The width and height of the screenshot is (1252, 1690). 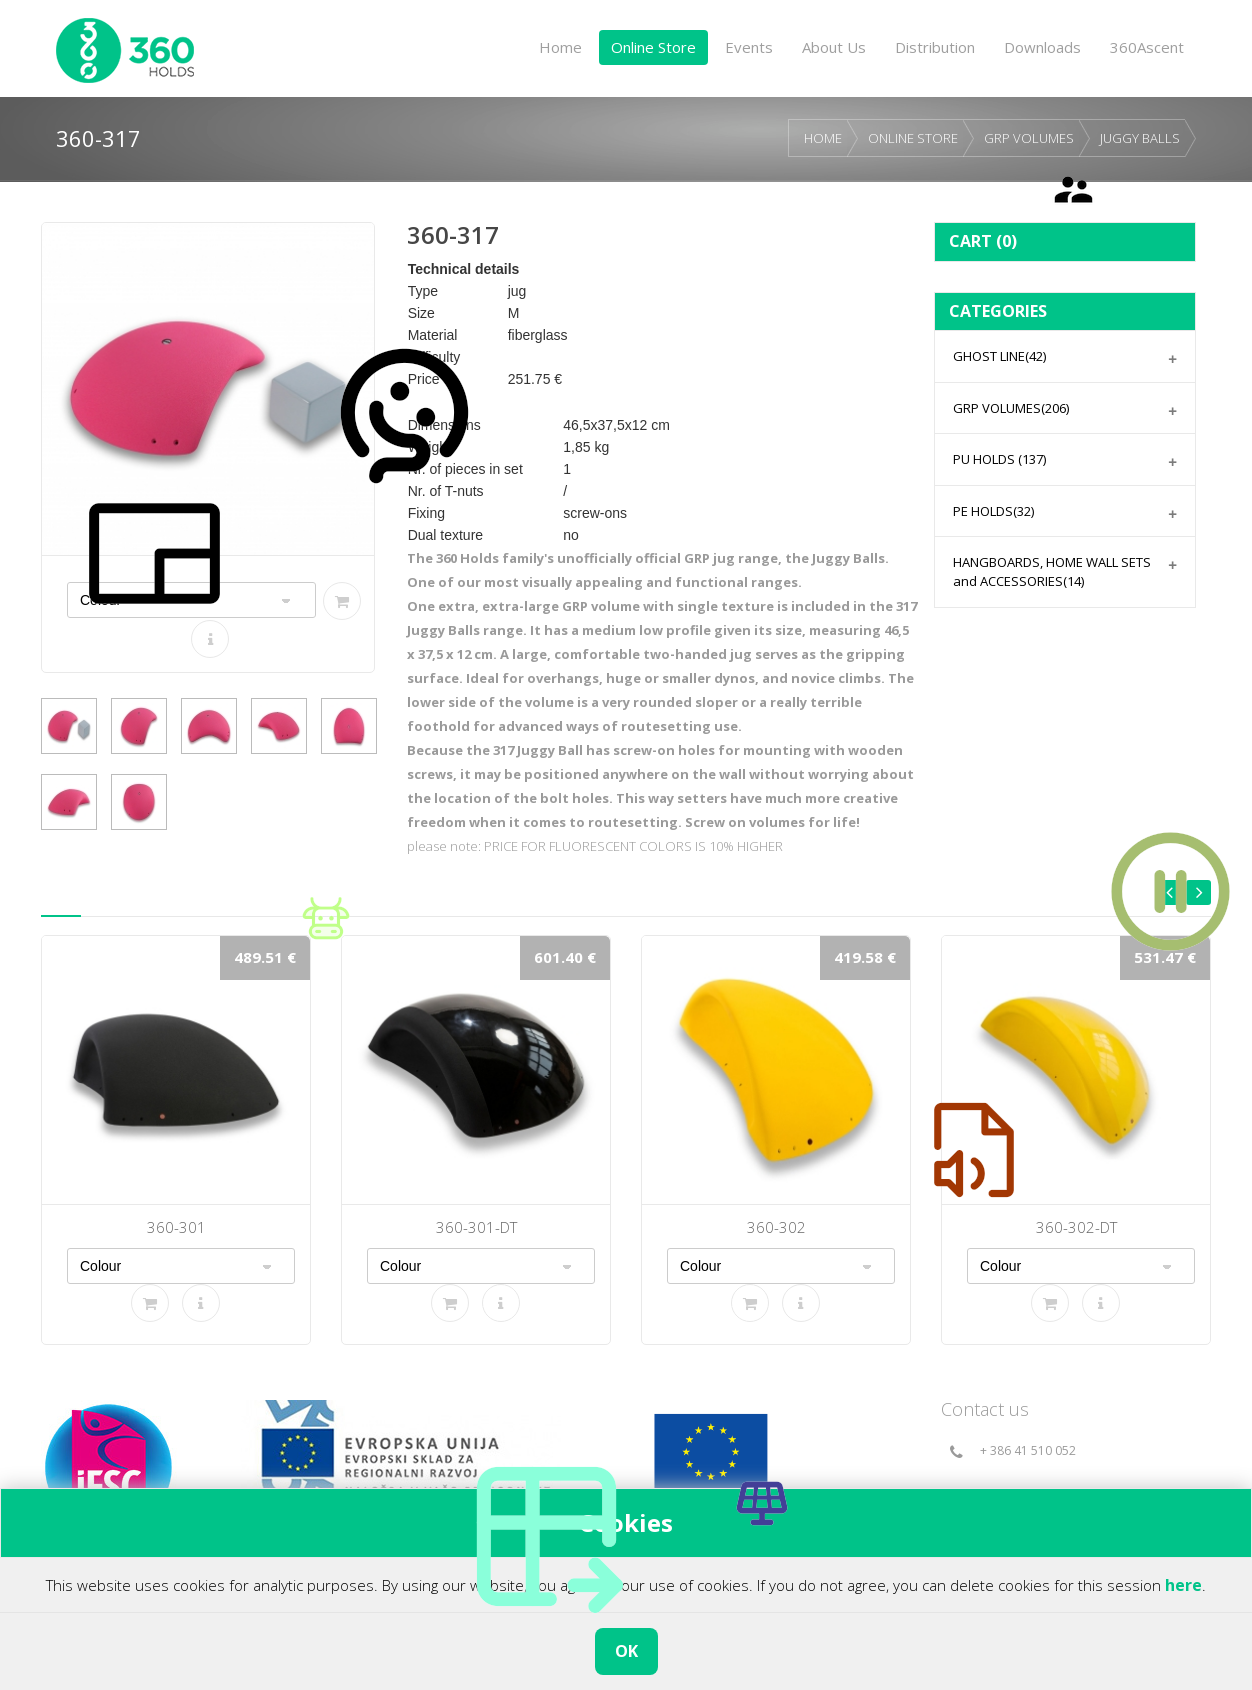 What do you see at coordinates (546, 1536) in the screenshot?
I see `export table data to external file` at bounding box center [546, 1536].